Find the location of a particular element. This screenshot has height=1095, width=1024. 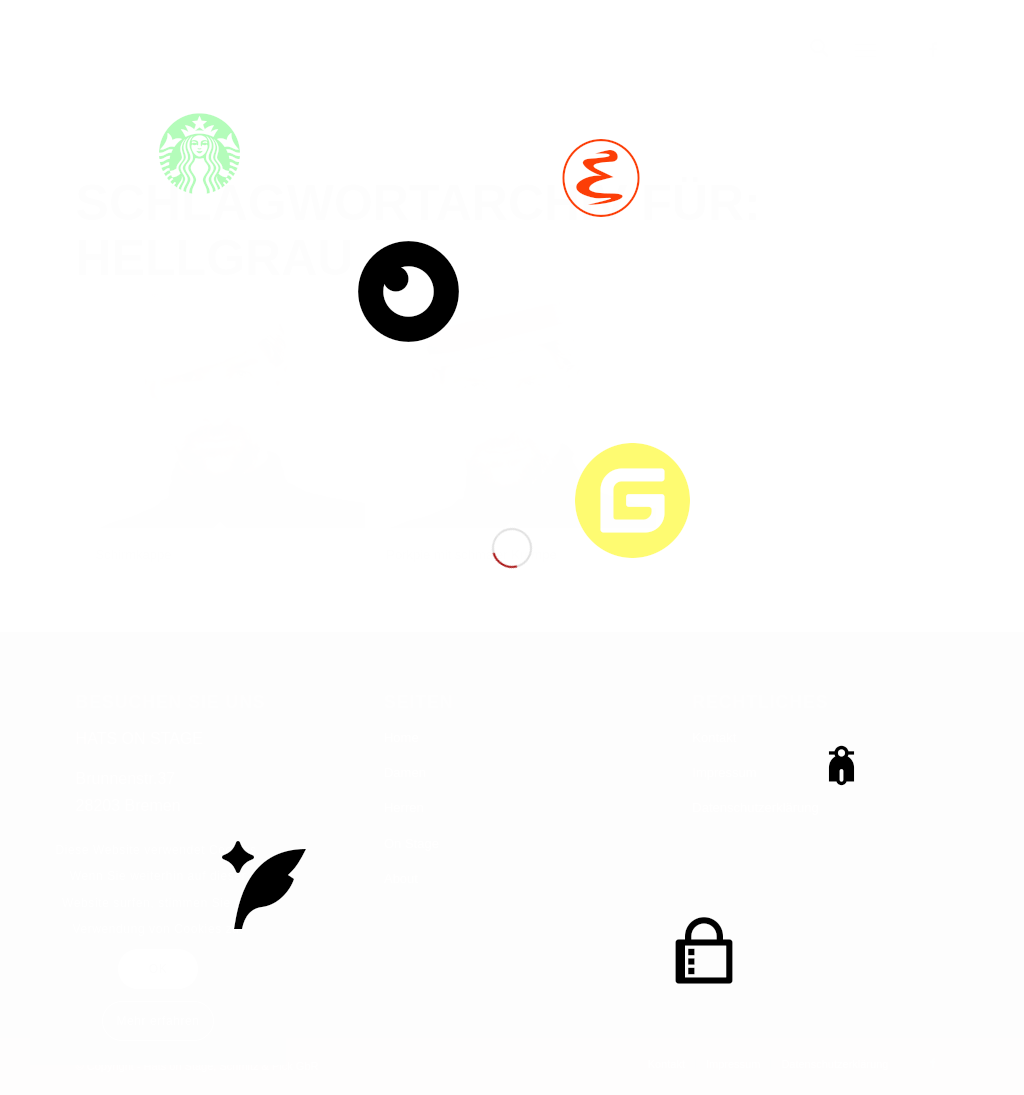

open gnu emacs text editor is located at coordinates (601, 178).